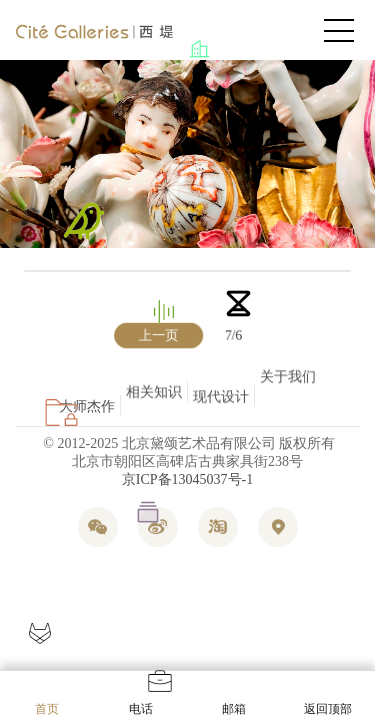  Describe the element at coordinates (160, 682) in the screenshot. I see `access work or business-related content` at that location.